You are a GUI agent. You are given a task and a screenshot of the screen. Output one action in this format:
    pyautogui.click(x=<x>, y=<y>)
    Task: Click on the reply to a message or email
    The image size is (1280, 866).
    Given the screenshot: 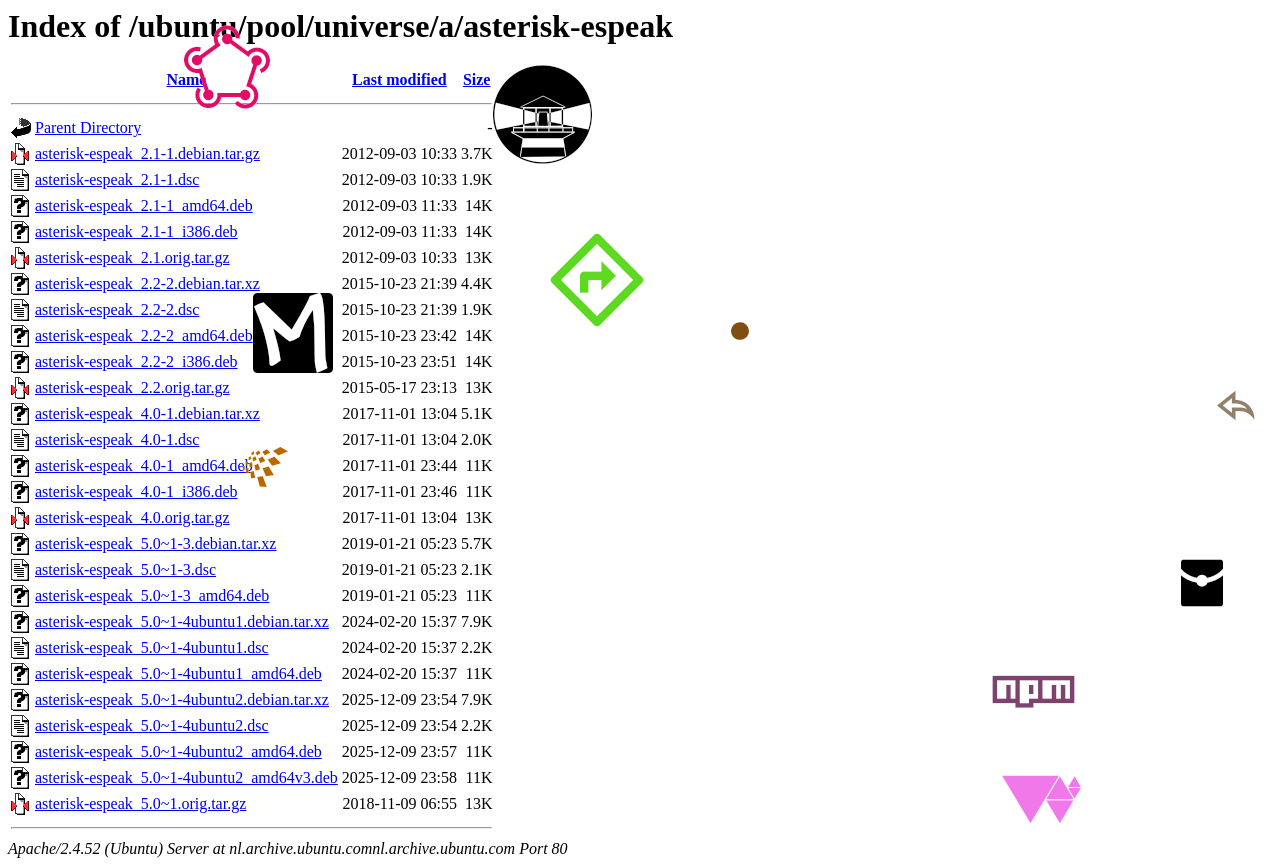 What is the action you would take?
    pyautogui.click(x=1237, y=405)
    